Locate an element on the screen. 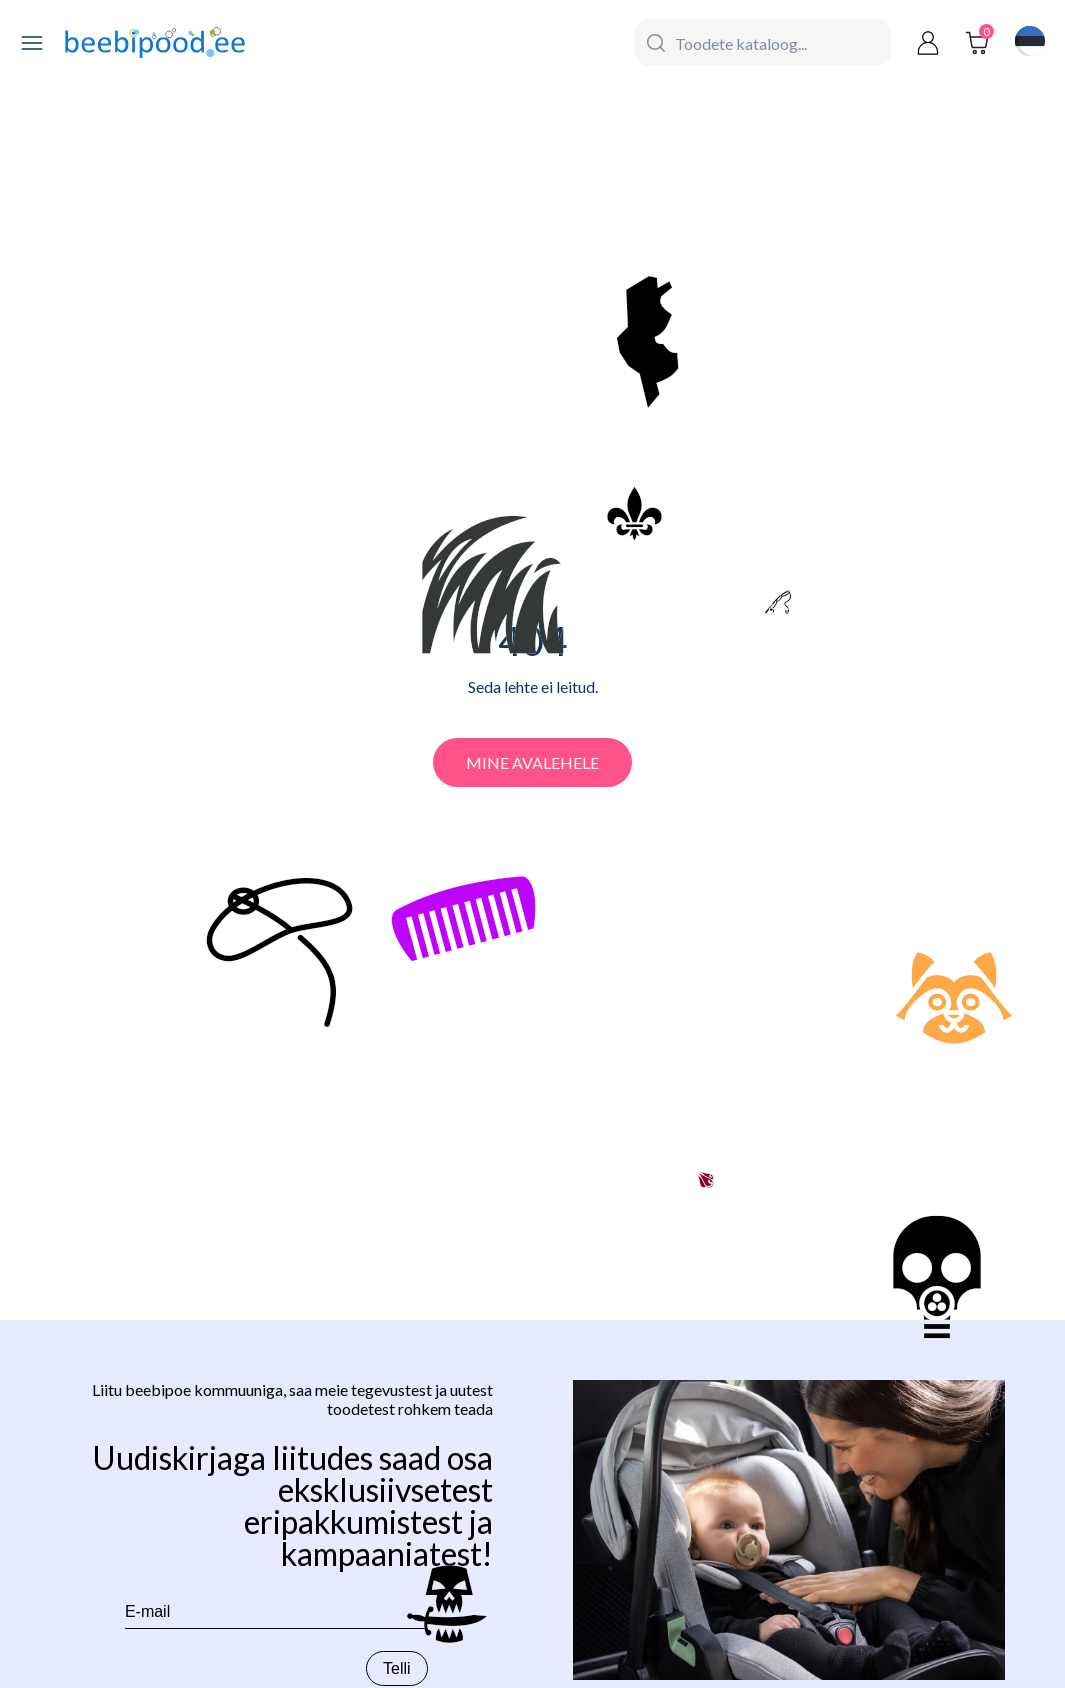 The width and height of the screenshot is (1065, 1688). access fishing mini-game or activity is located at coordinates (778, 602).